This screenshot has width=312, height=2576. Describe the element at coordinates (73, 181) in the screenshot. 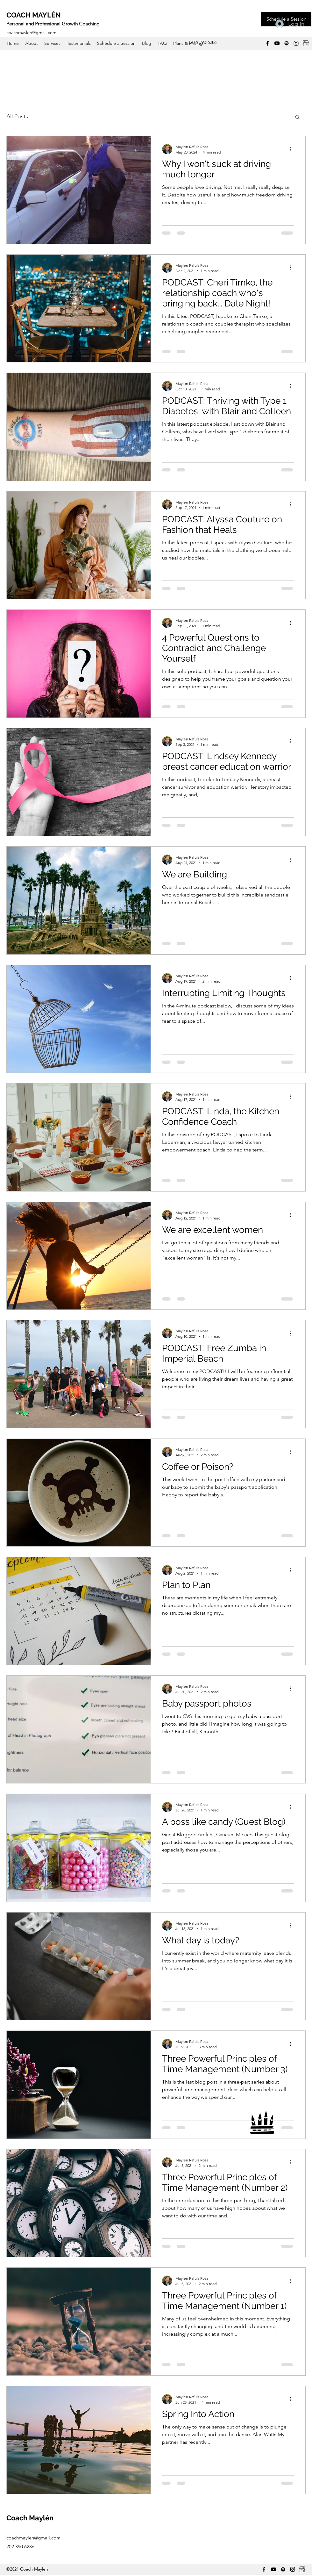

I see `bullet bill character from mario games` at that location.